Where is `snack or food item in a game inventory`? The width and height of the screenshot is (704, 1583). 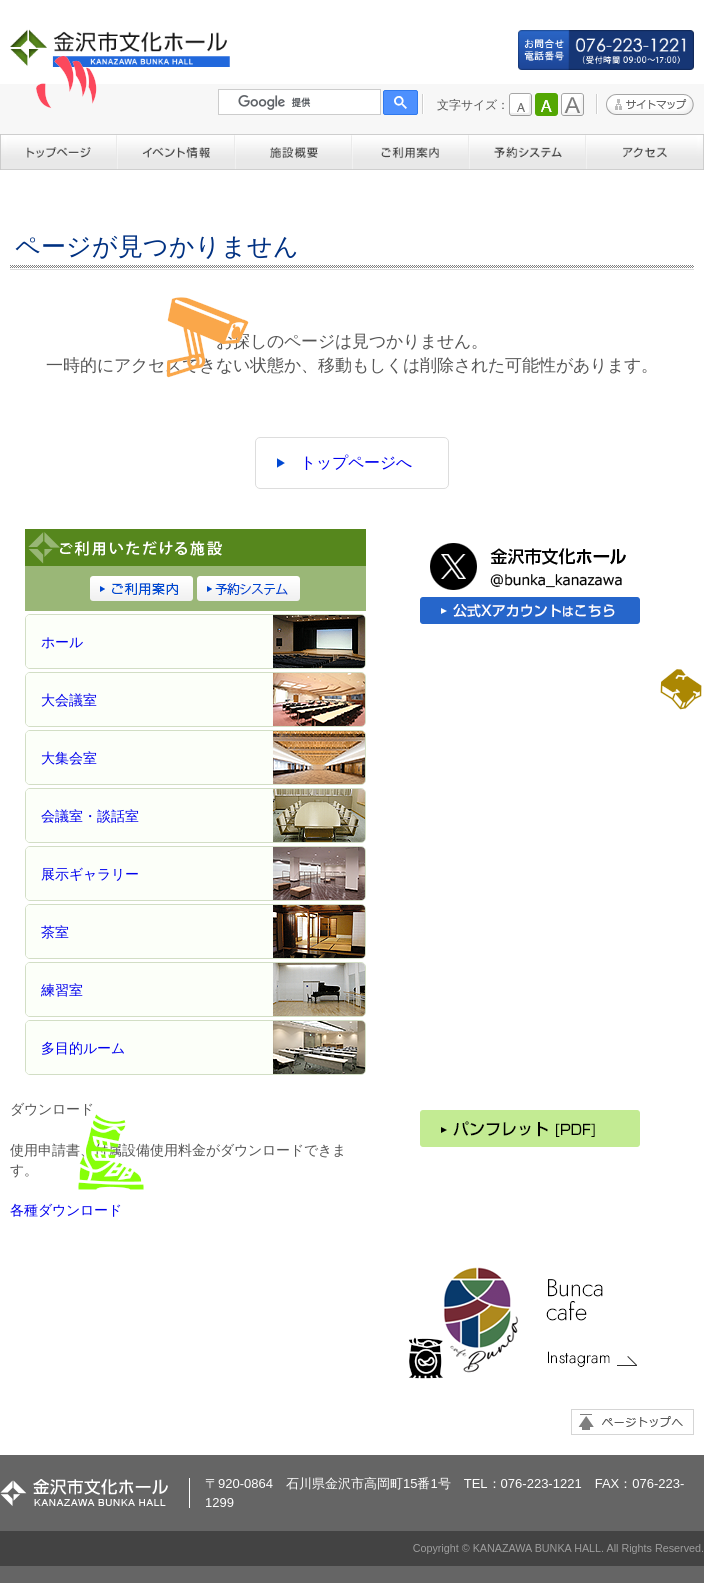
snack or food item in a game inventory is located at coordinates (426, 1358).